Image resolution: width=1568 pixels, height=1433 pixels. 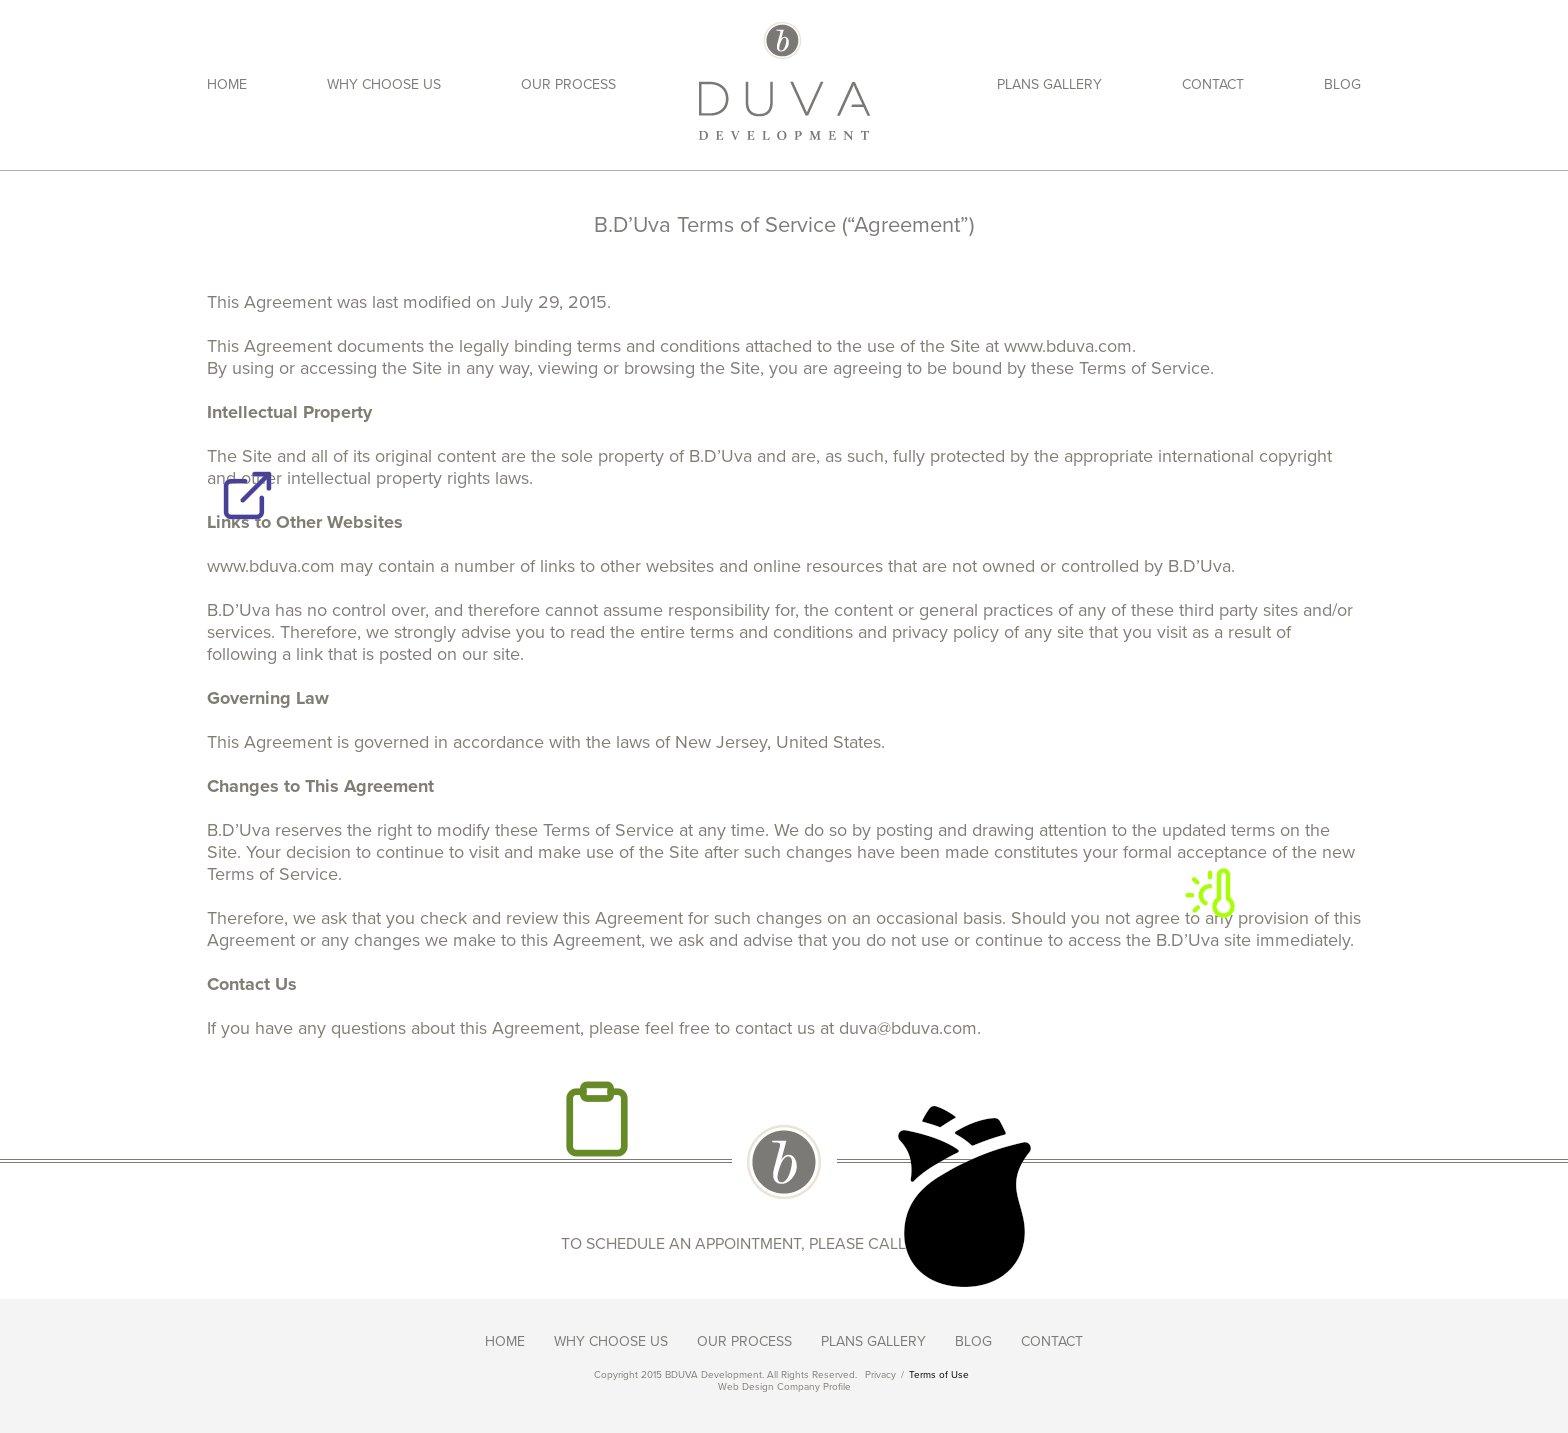 What do you see at coordinates (597, 1119) in the screenshot?
I see `copy content to clipboard` at bounding box center [597, 1119].